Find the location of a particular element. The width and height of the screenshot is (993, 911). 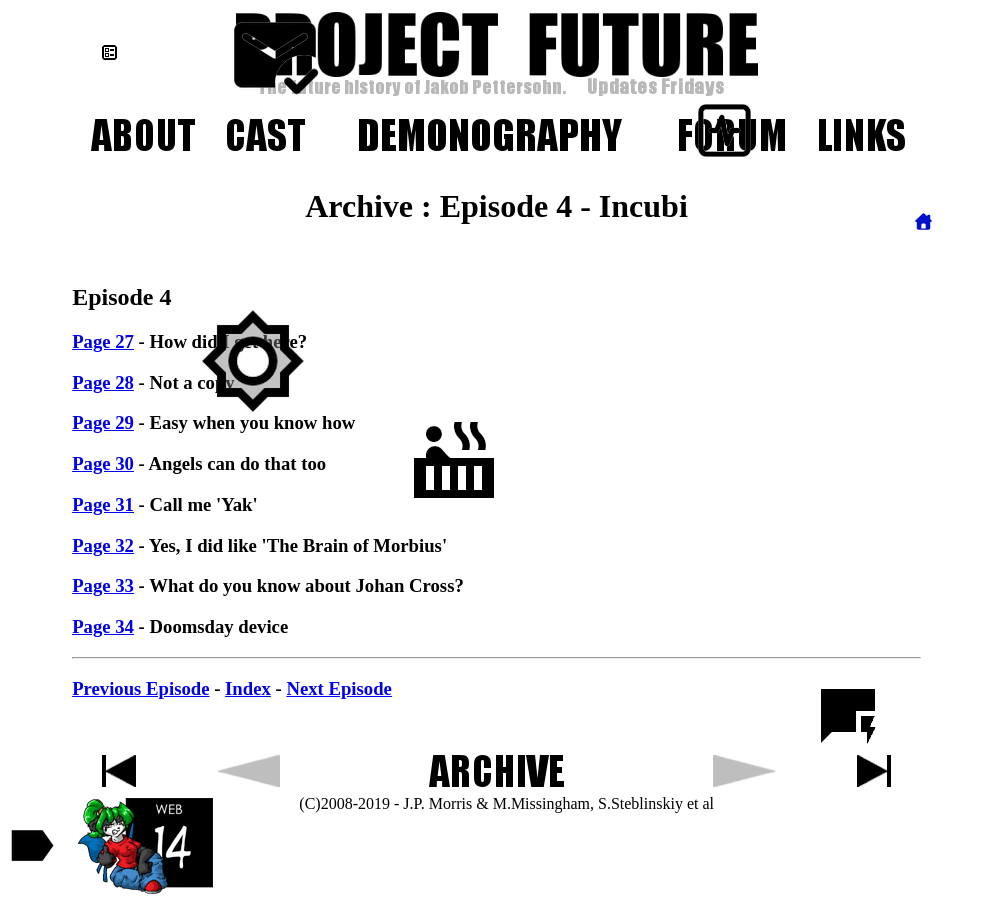

mark email as read is located at coordinates (275, 55).